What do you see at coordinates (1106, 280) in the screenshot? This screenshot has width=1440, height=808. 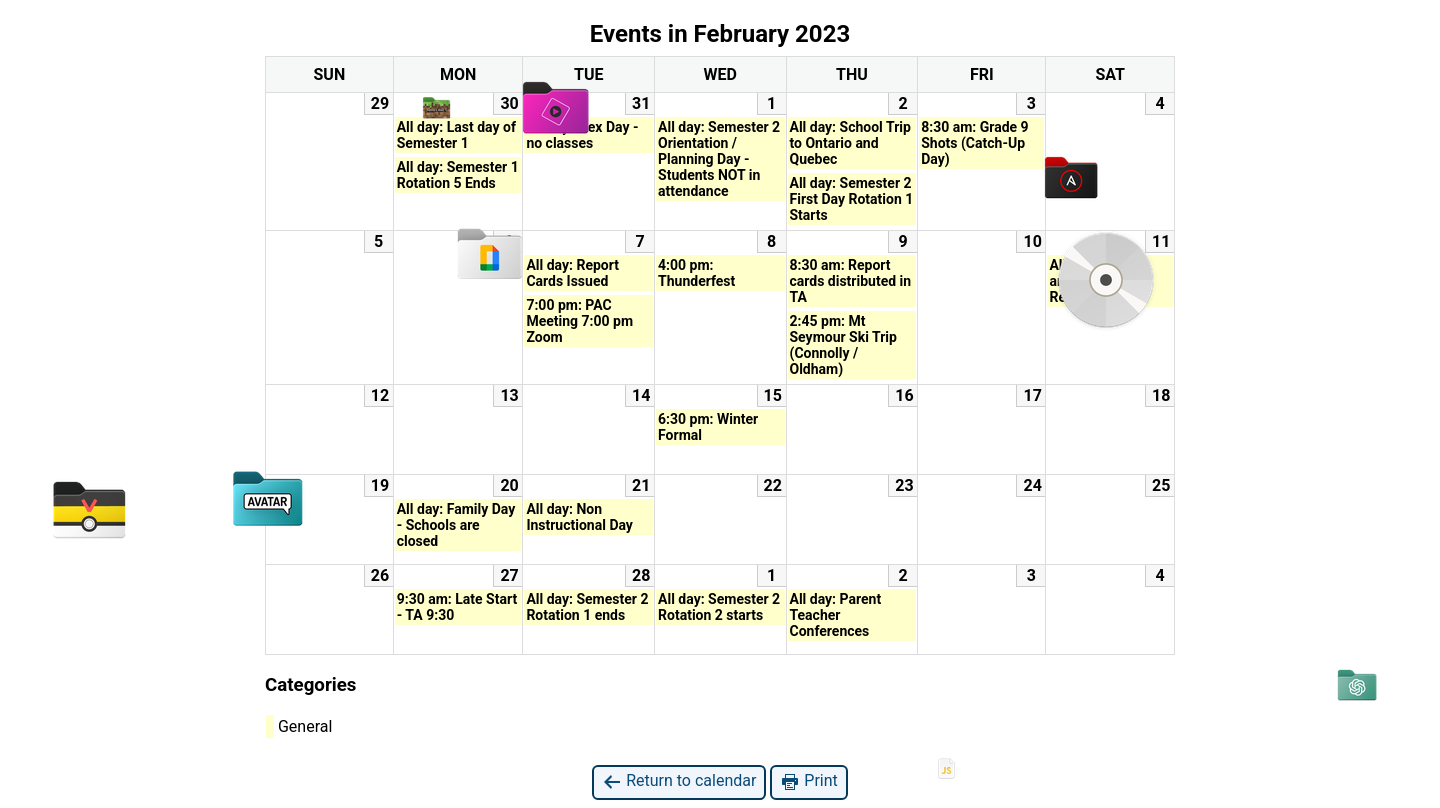 I see `indicates a CD or DVD drive` at bounding box center [1106, 280].